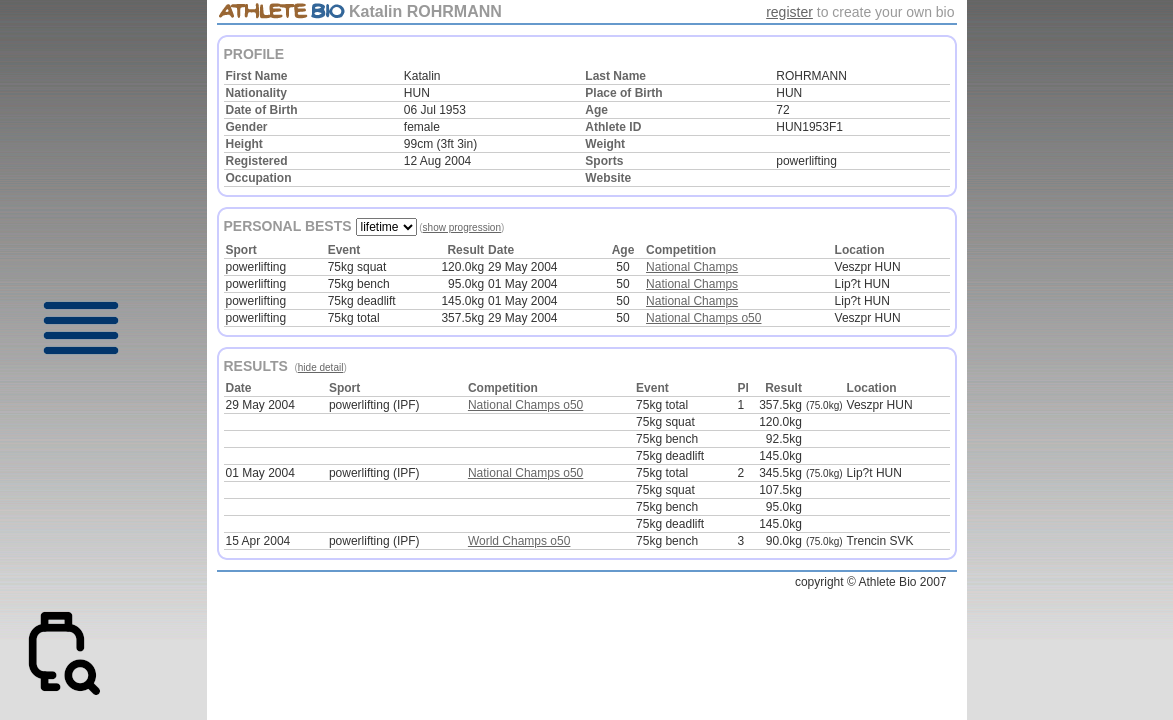 The width and height of the screenshot is (1173, 720). I want to click on search for a connected smartwatch, so click(56, 651).